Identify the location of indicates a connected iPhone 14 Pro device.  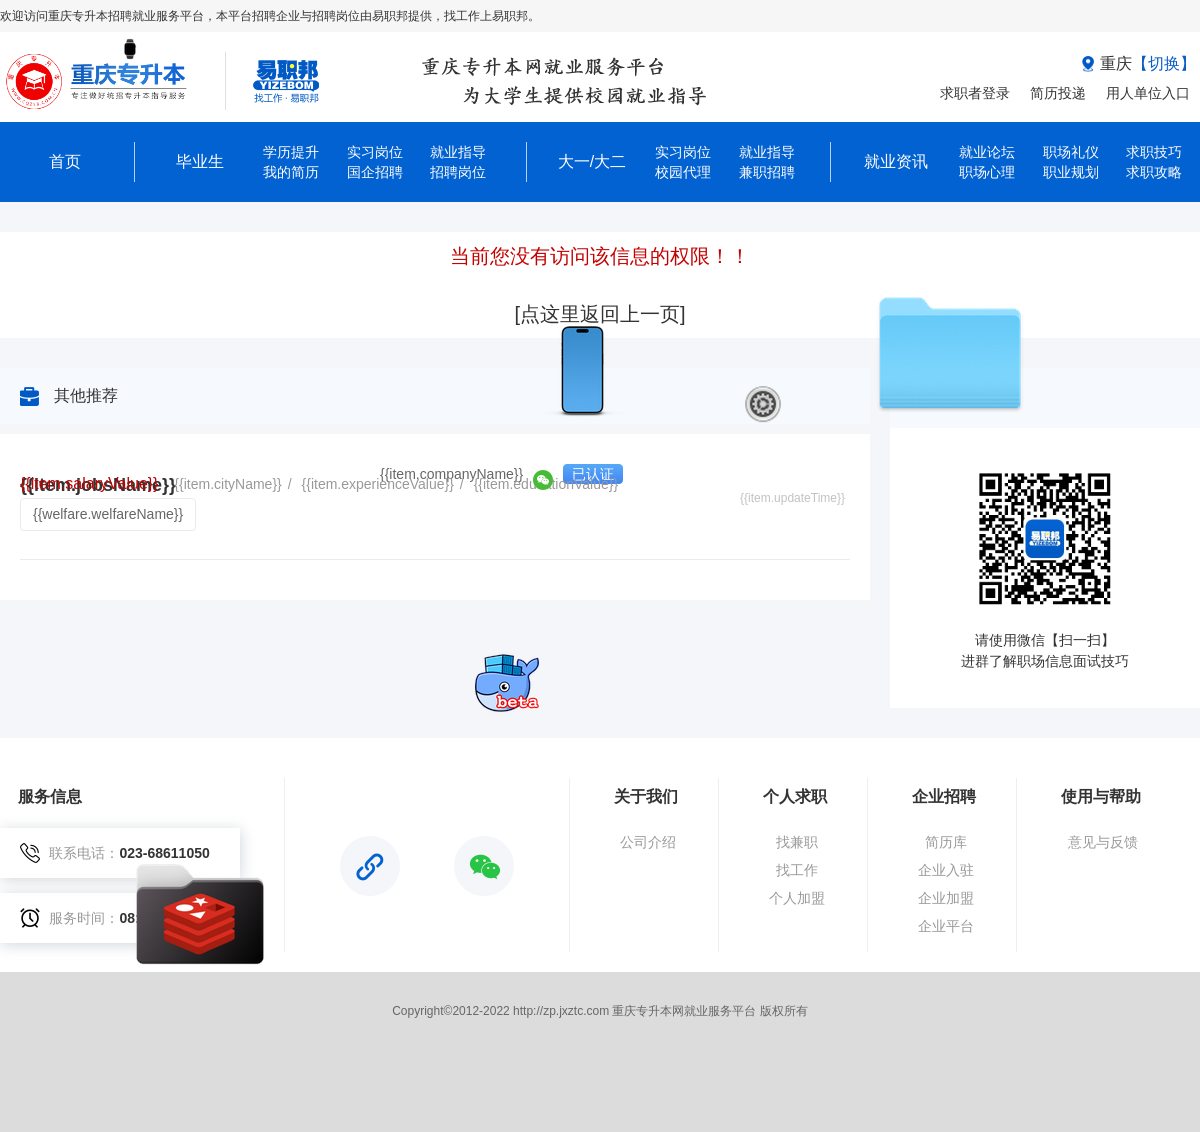
(582, 371).